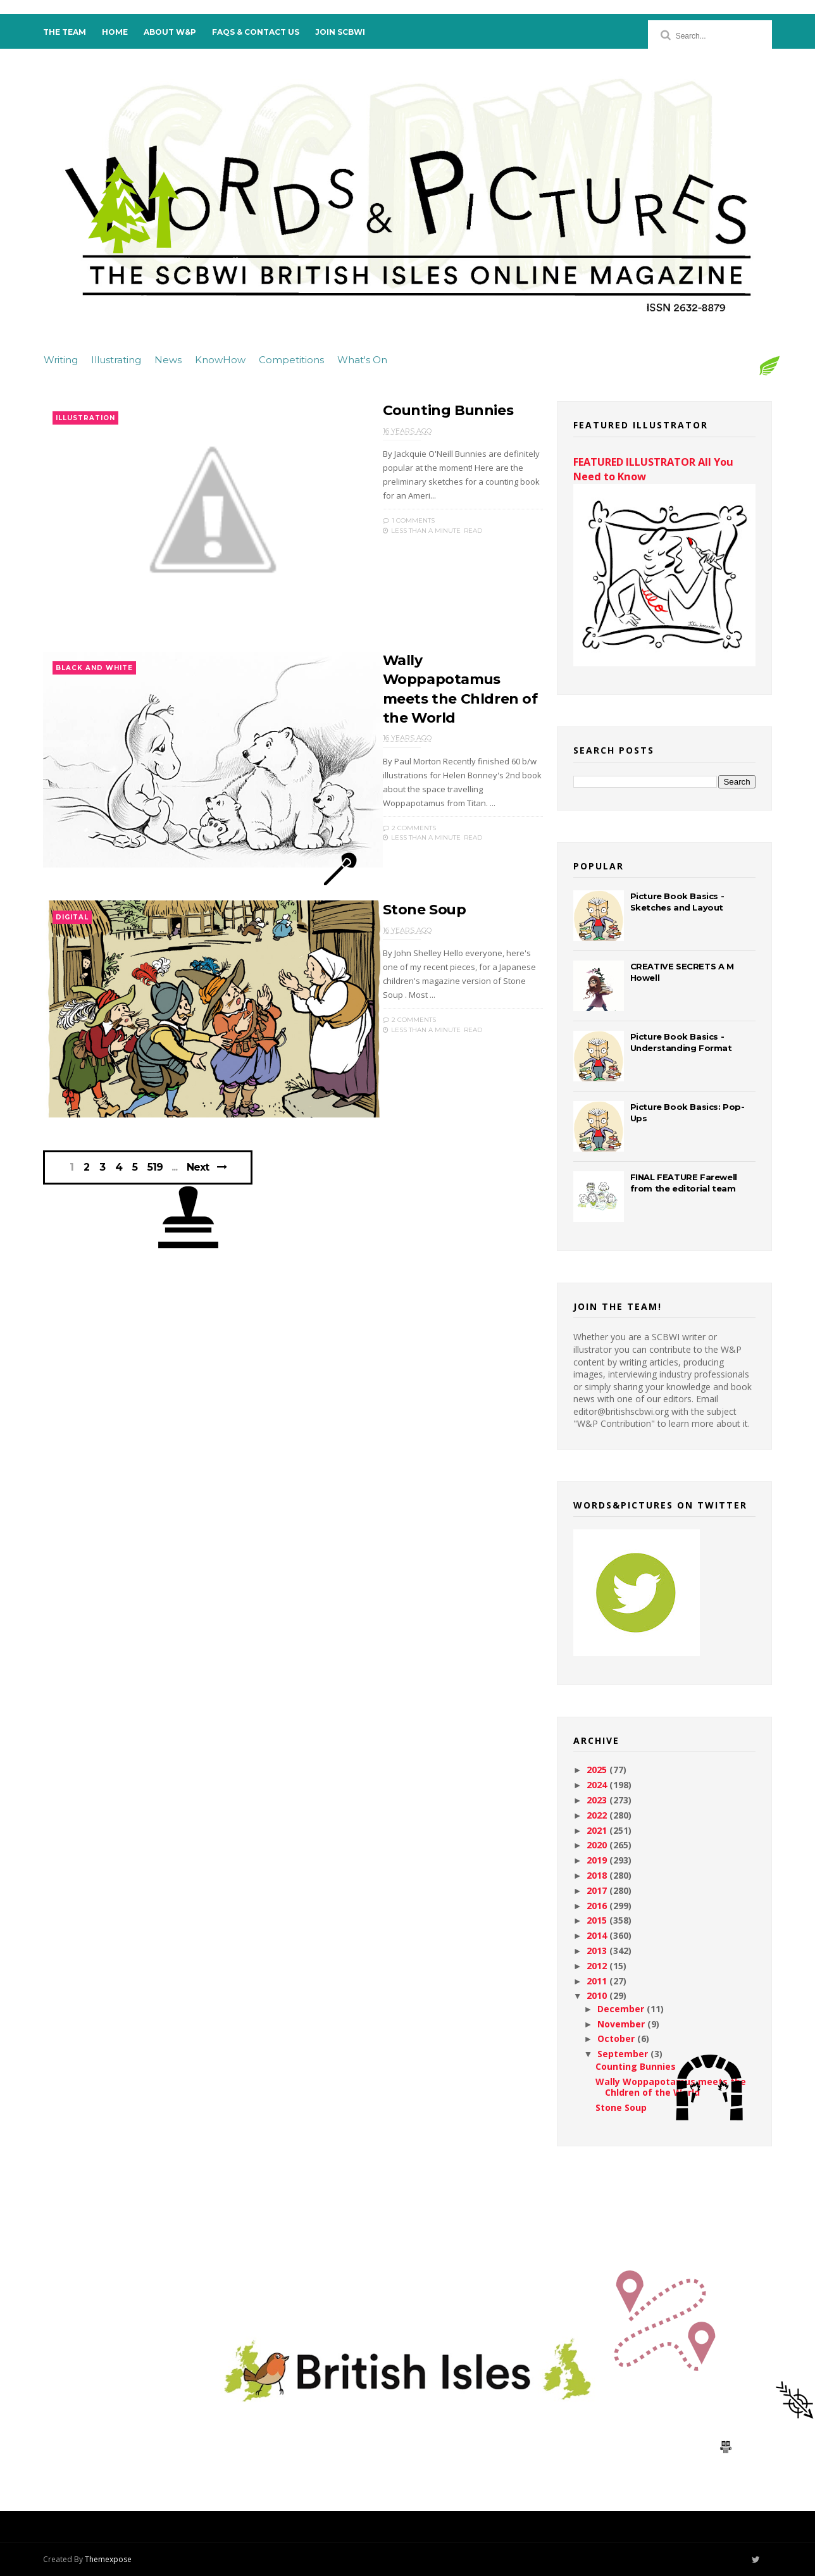 The image size is (815, 2576). I want to click on track your forest or tree growth progress, so click(133, 208).